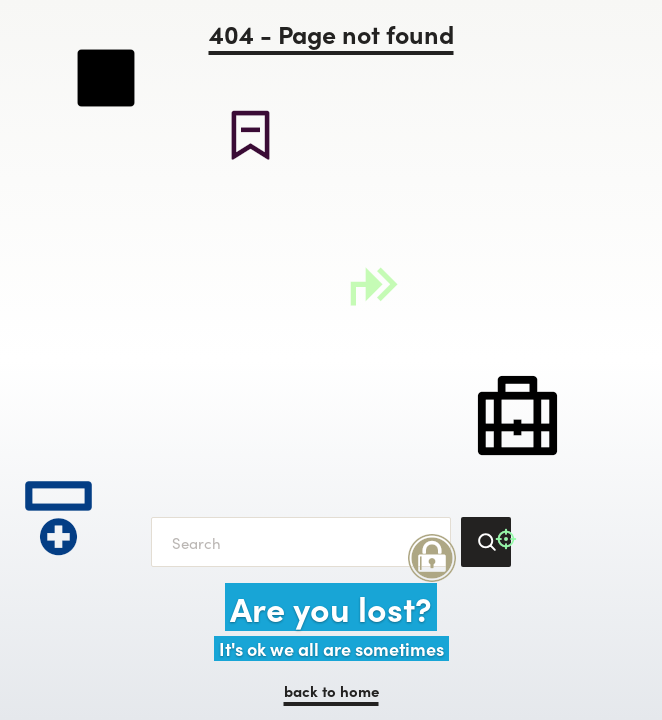 The image size is (662, 720). Describe the element at coordinates (517, 419) in the screenshot. I see `access work or business documents` at that location.